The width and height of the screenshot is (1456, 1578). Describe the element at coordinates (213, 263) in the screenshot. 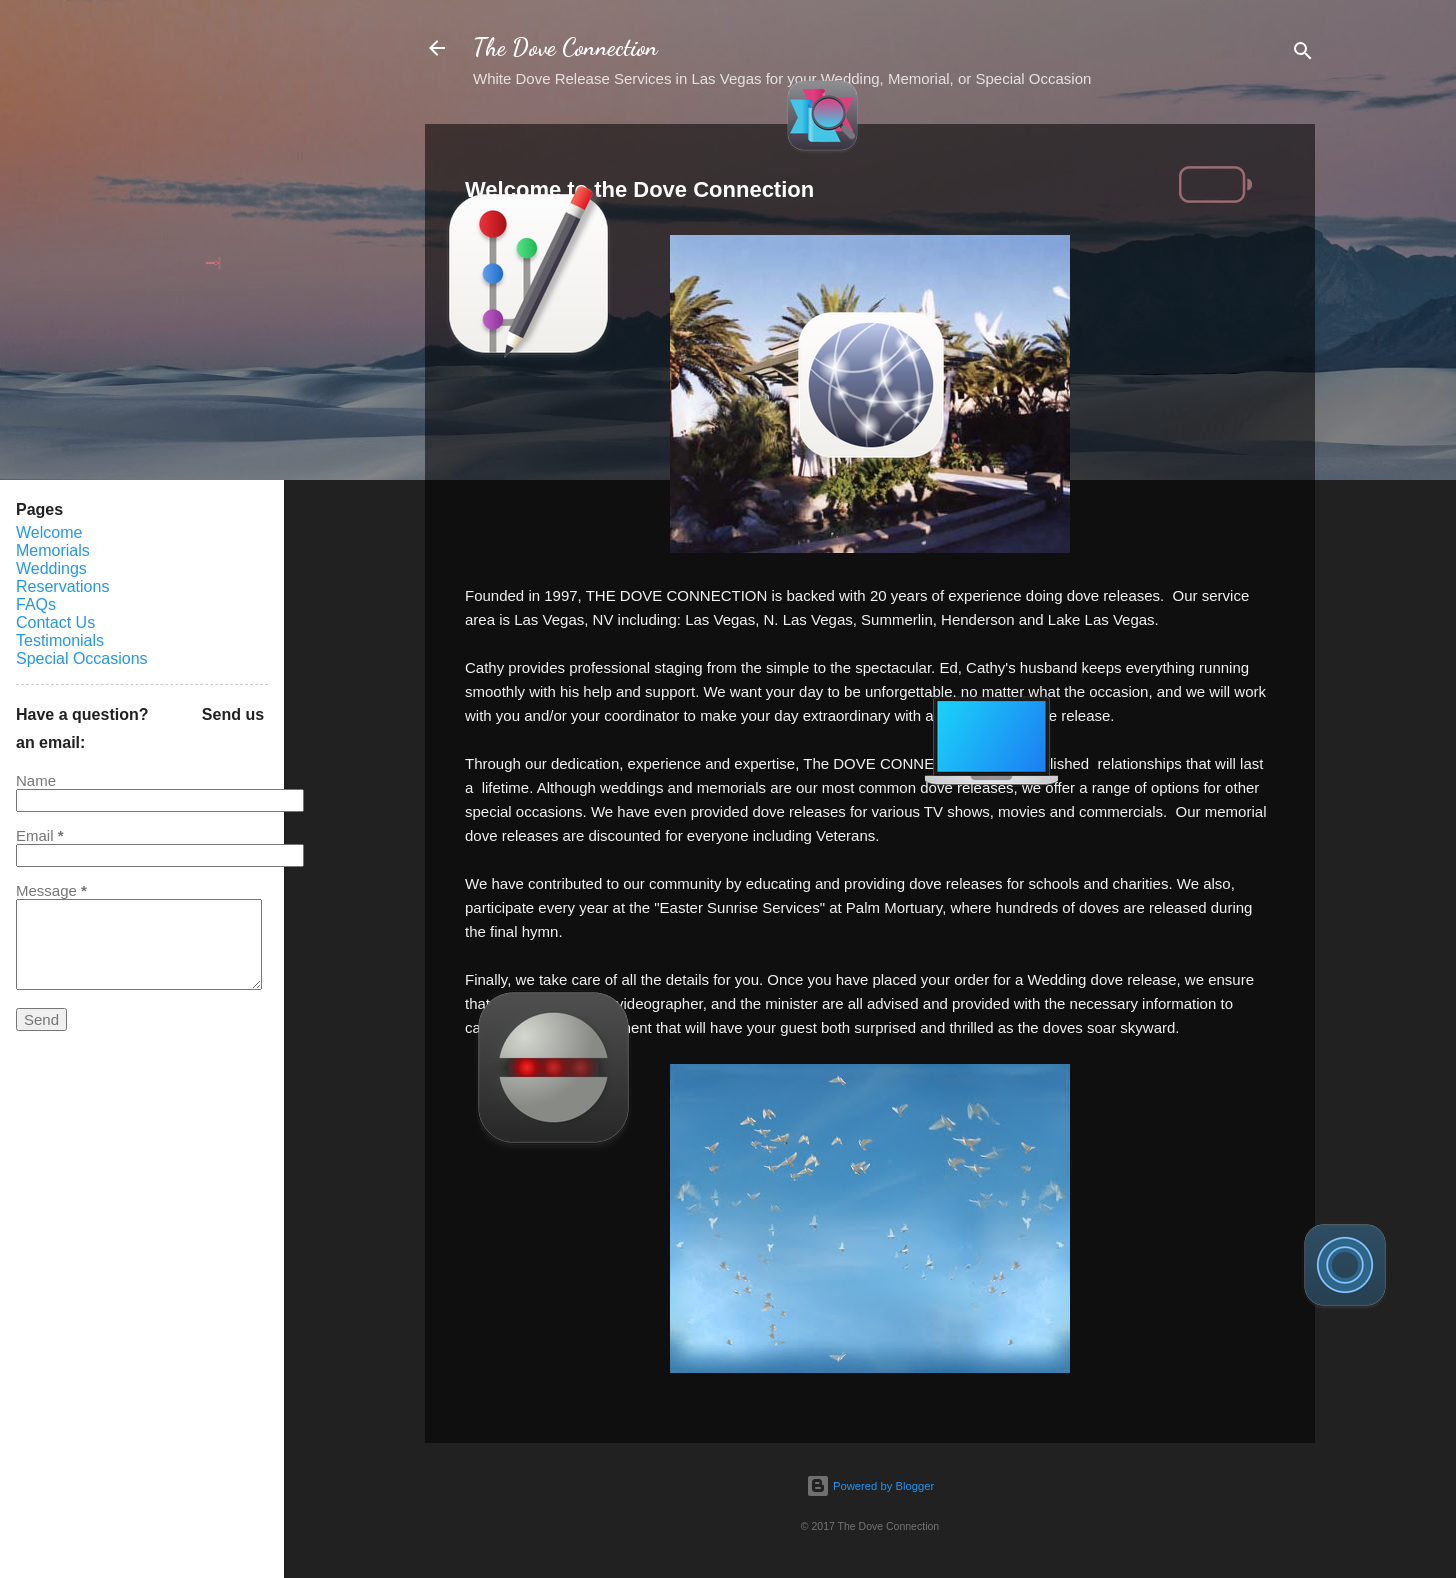

I see `skip to the last item in a list or queue` at that location.